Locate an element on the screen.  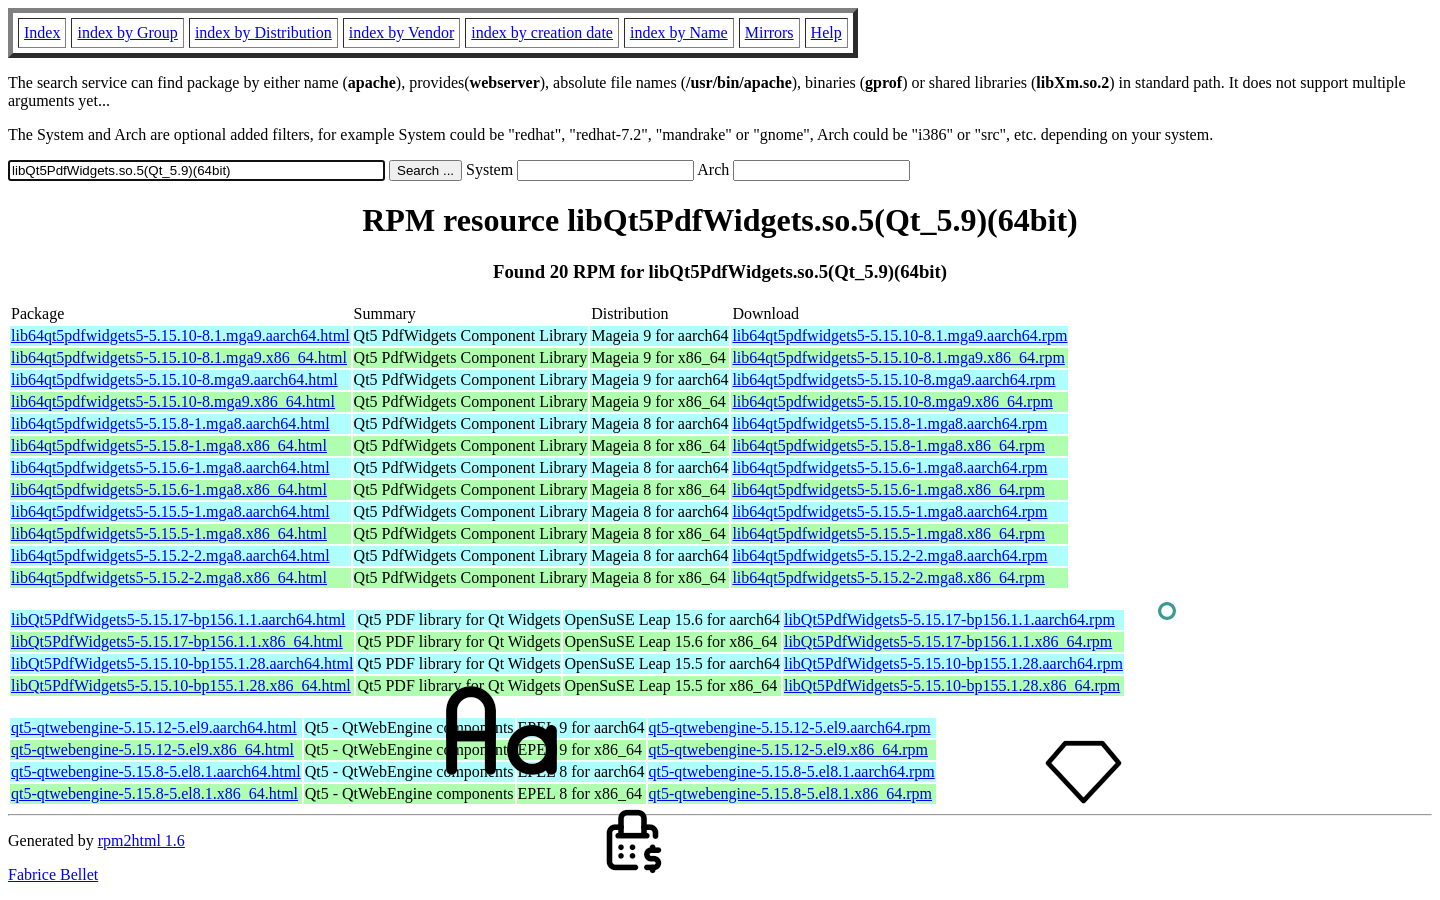
indicates ruby programming language is located at coordinates (1083, 770).